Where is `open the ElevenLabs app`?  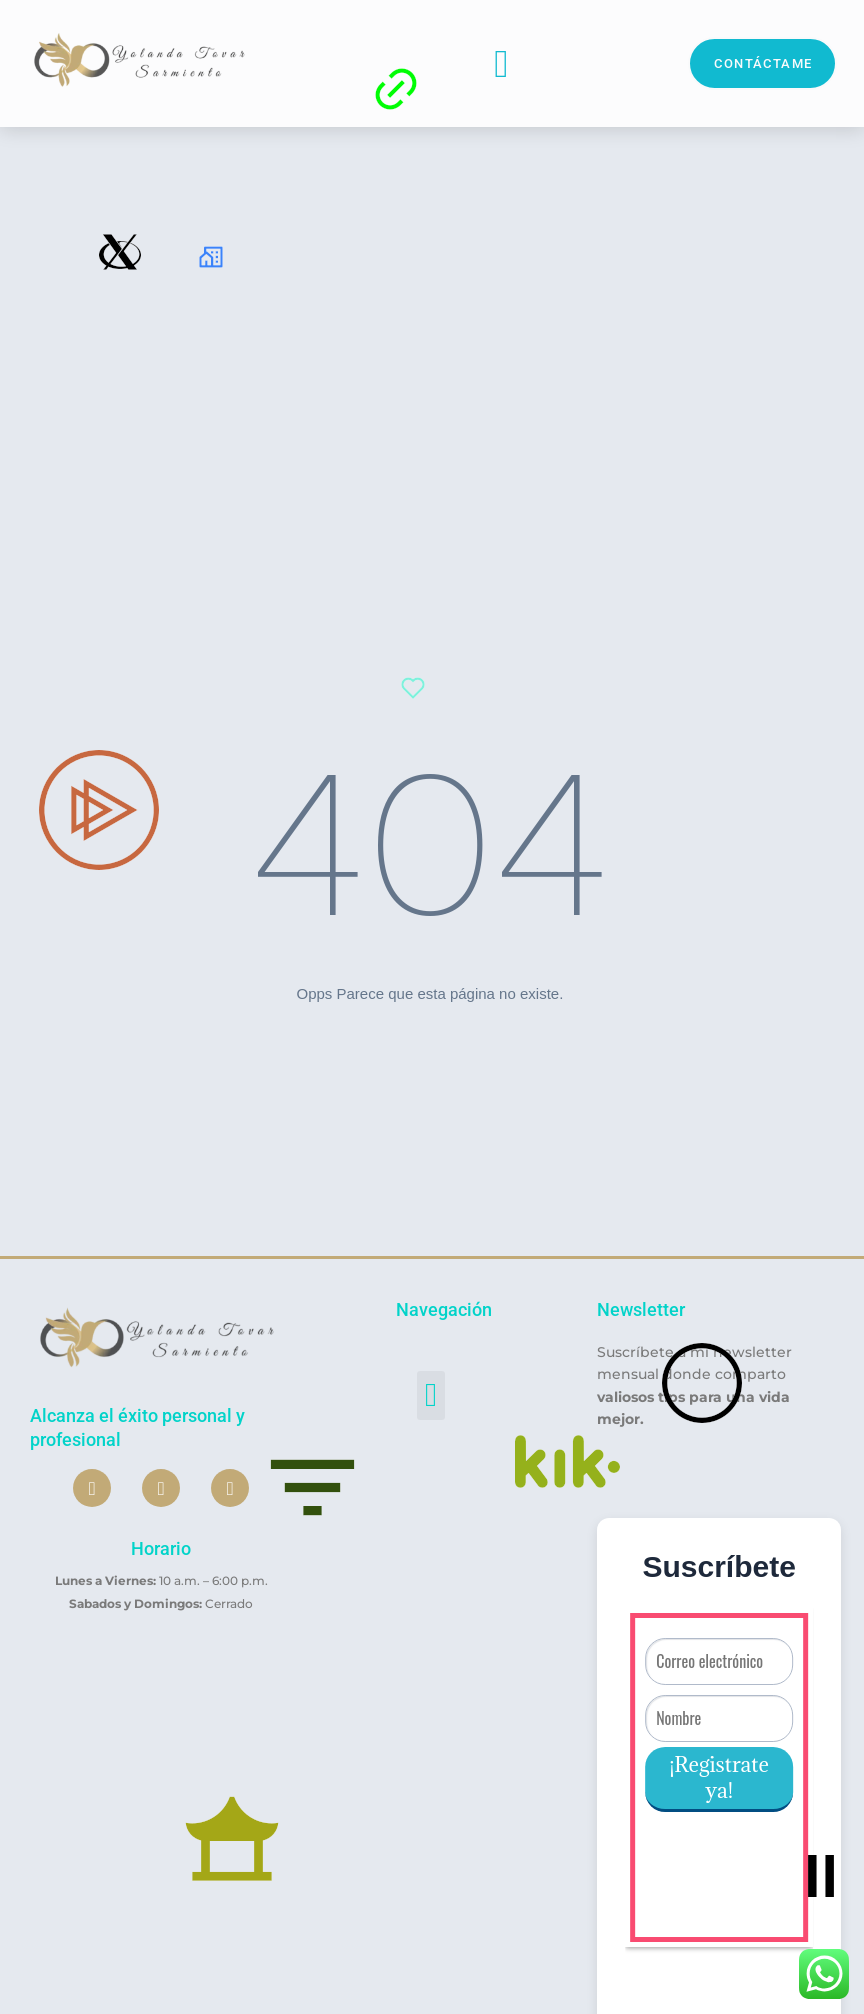
open the ElevenLabs app is located at coordinates (821, 1876).